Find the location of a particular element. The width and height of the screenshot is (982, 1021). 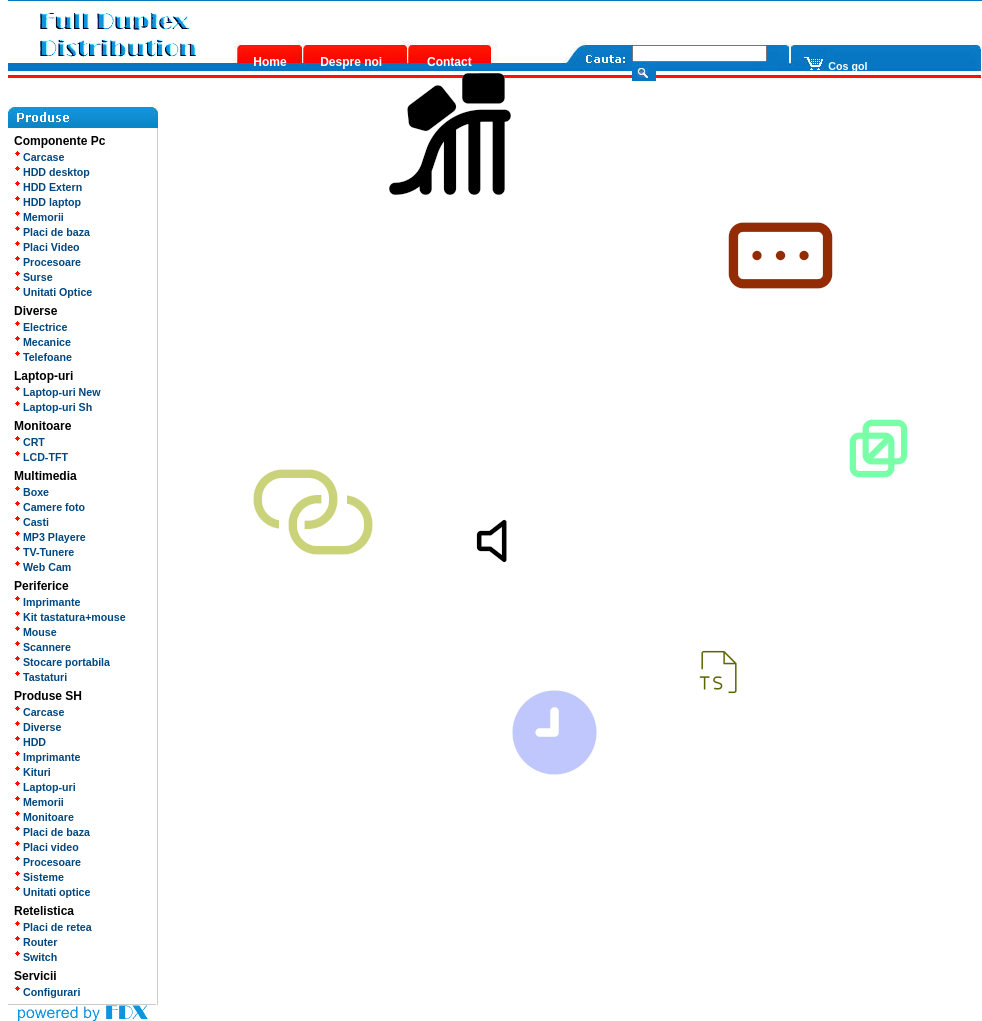

open a TypeScript file is located at coordinates (719, 672).